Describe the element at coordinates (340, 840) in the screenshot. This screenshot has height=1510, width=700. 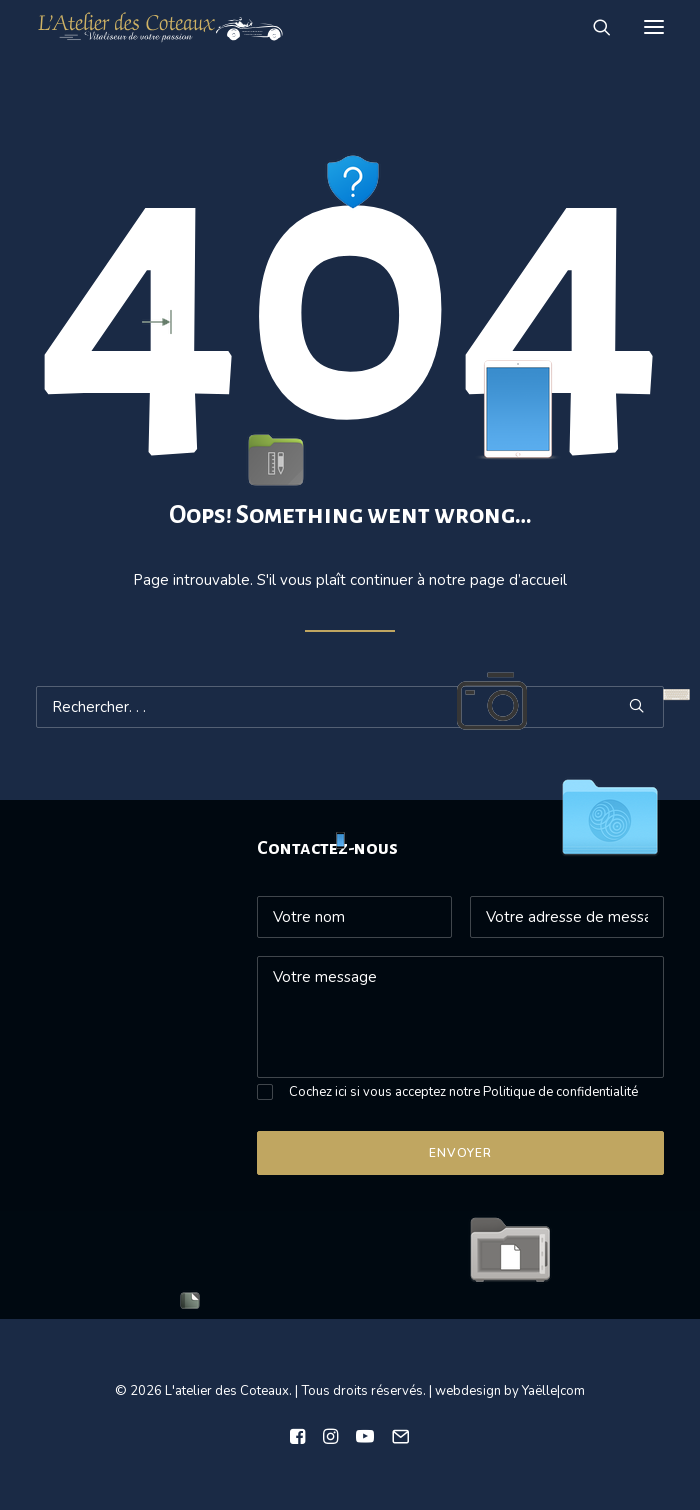
I see `manage connected iPhone device` at that location.